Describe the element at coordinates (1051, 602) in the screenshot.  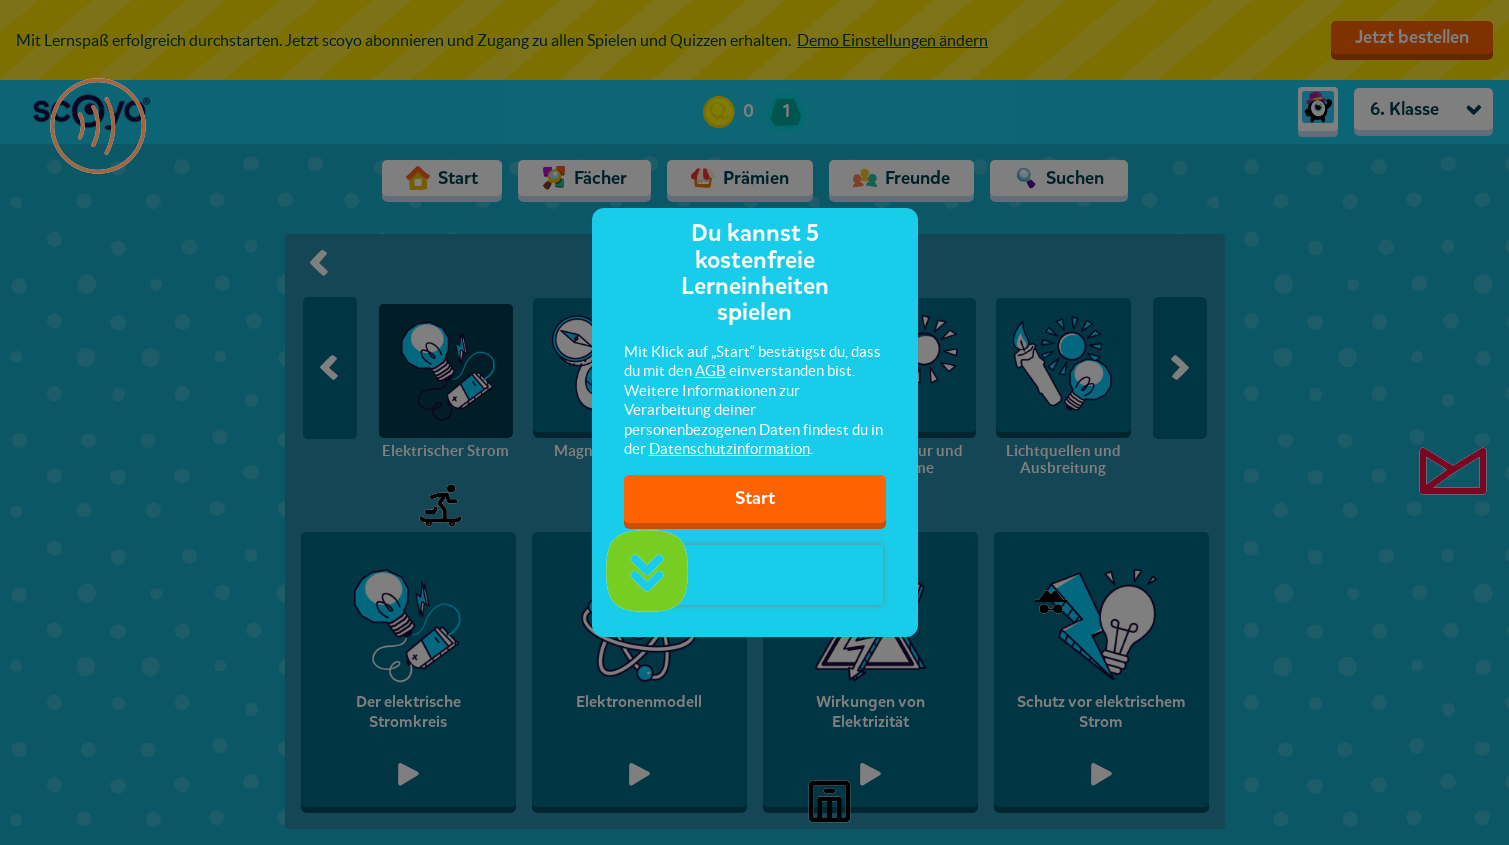
I see `enable incognito or private browsing mode` at that location.